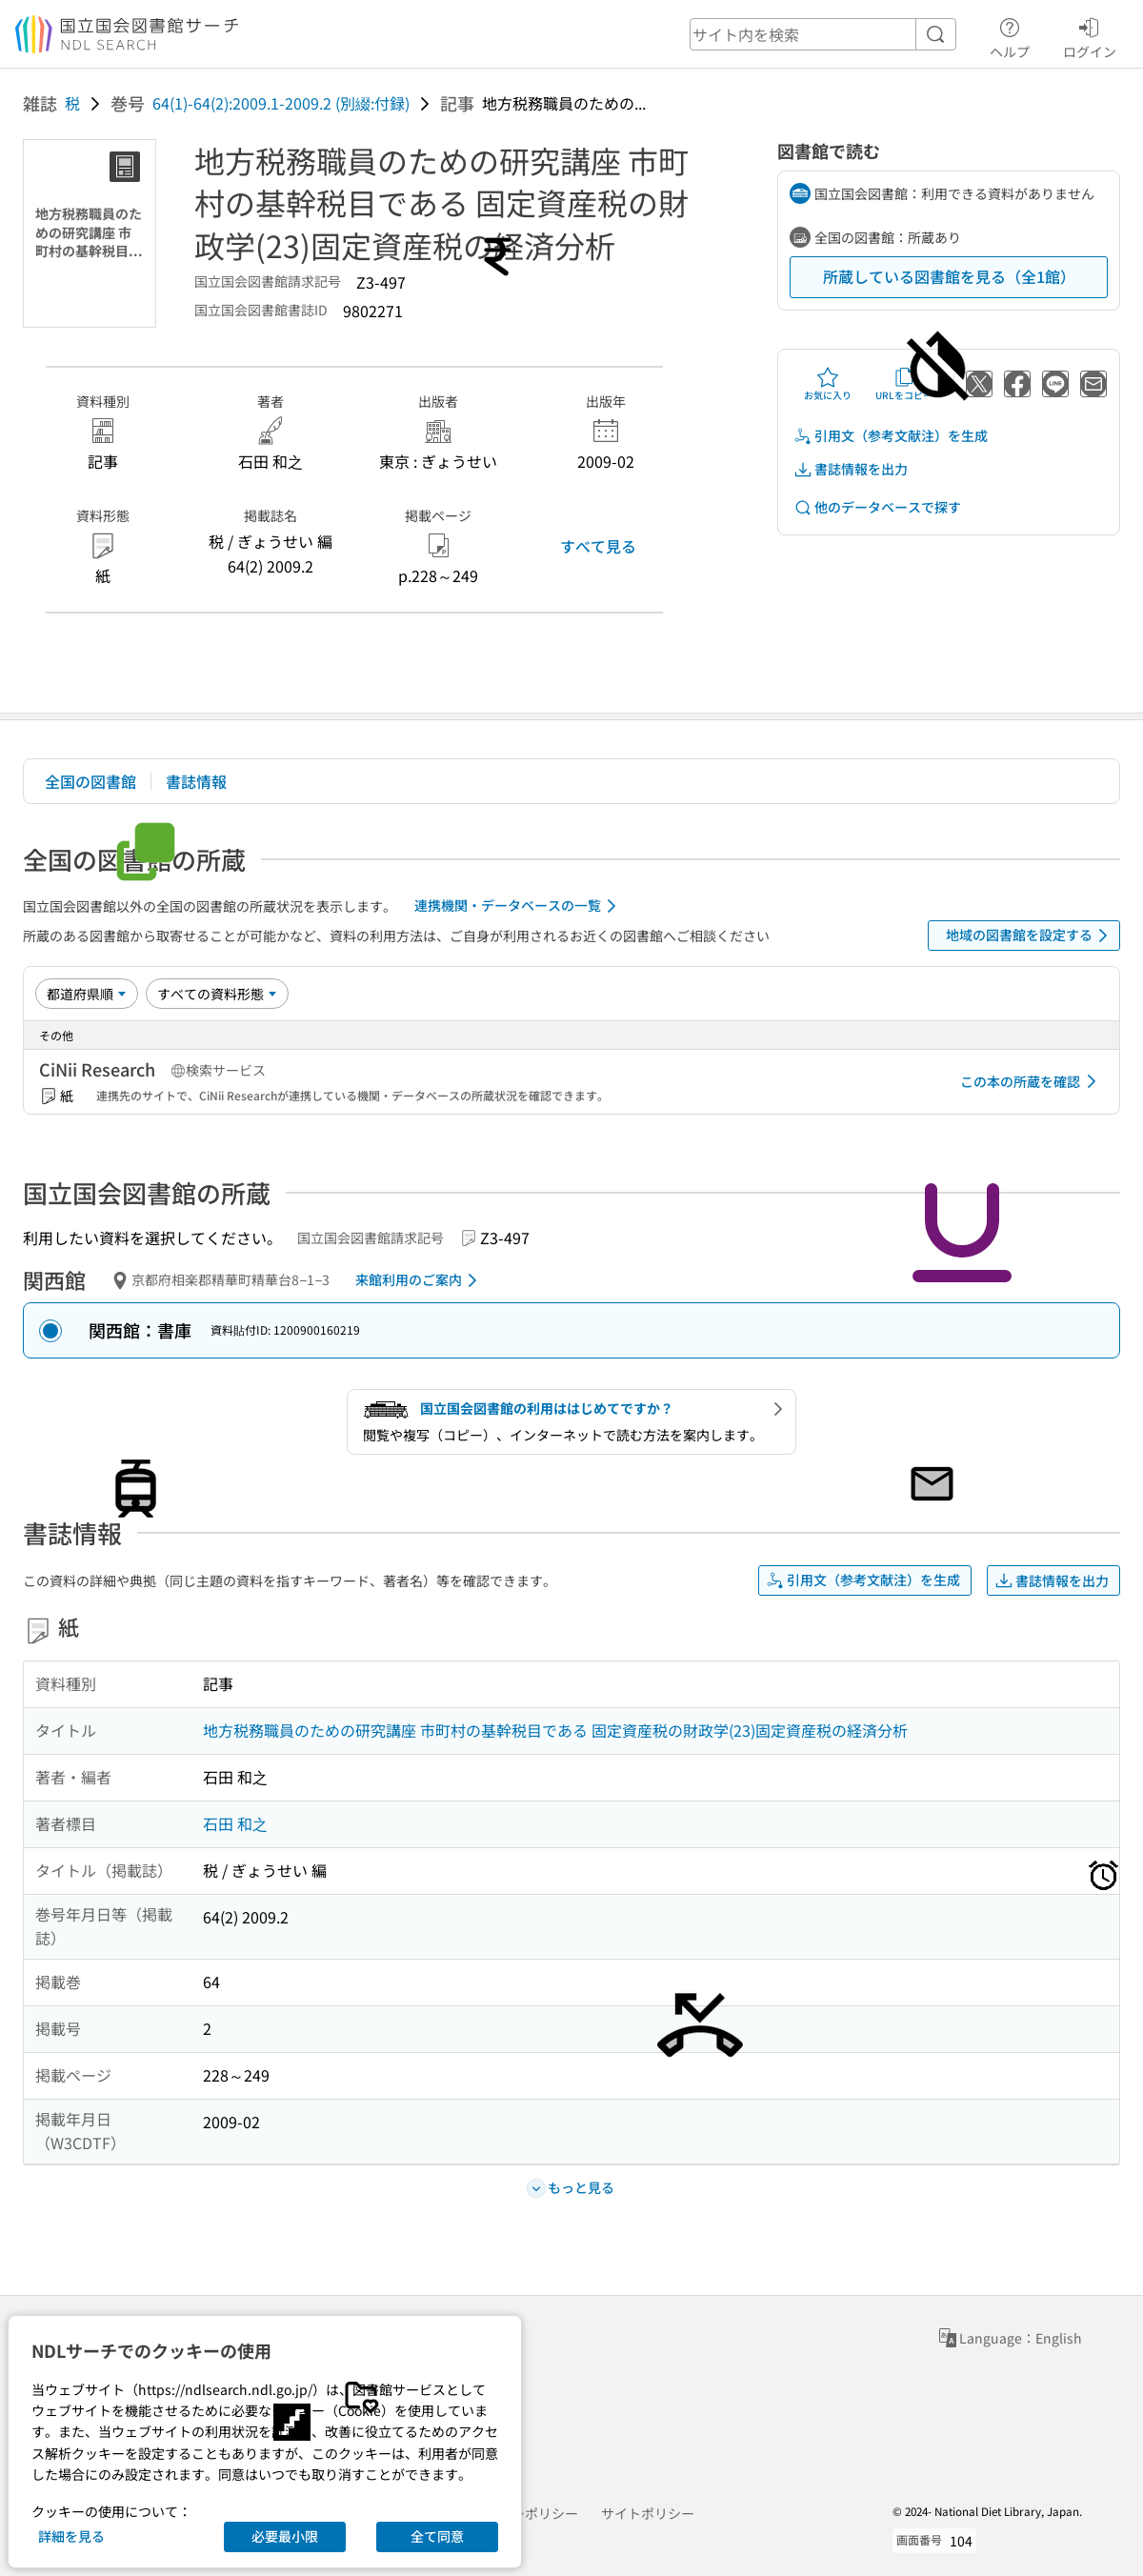 The width and height of the screenshot is (1143, 2576). I want to click on apply underline formatting to selected text, so click(962, 1233).